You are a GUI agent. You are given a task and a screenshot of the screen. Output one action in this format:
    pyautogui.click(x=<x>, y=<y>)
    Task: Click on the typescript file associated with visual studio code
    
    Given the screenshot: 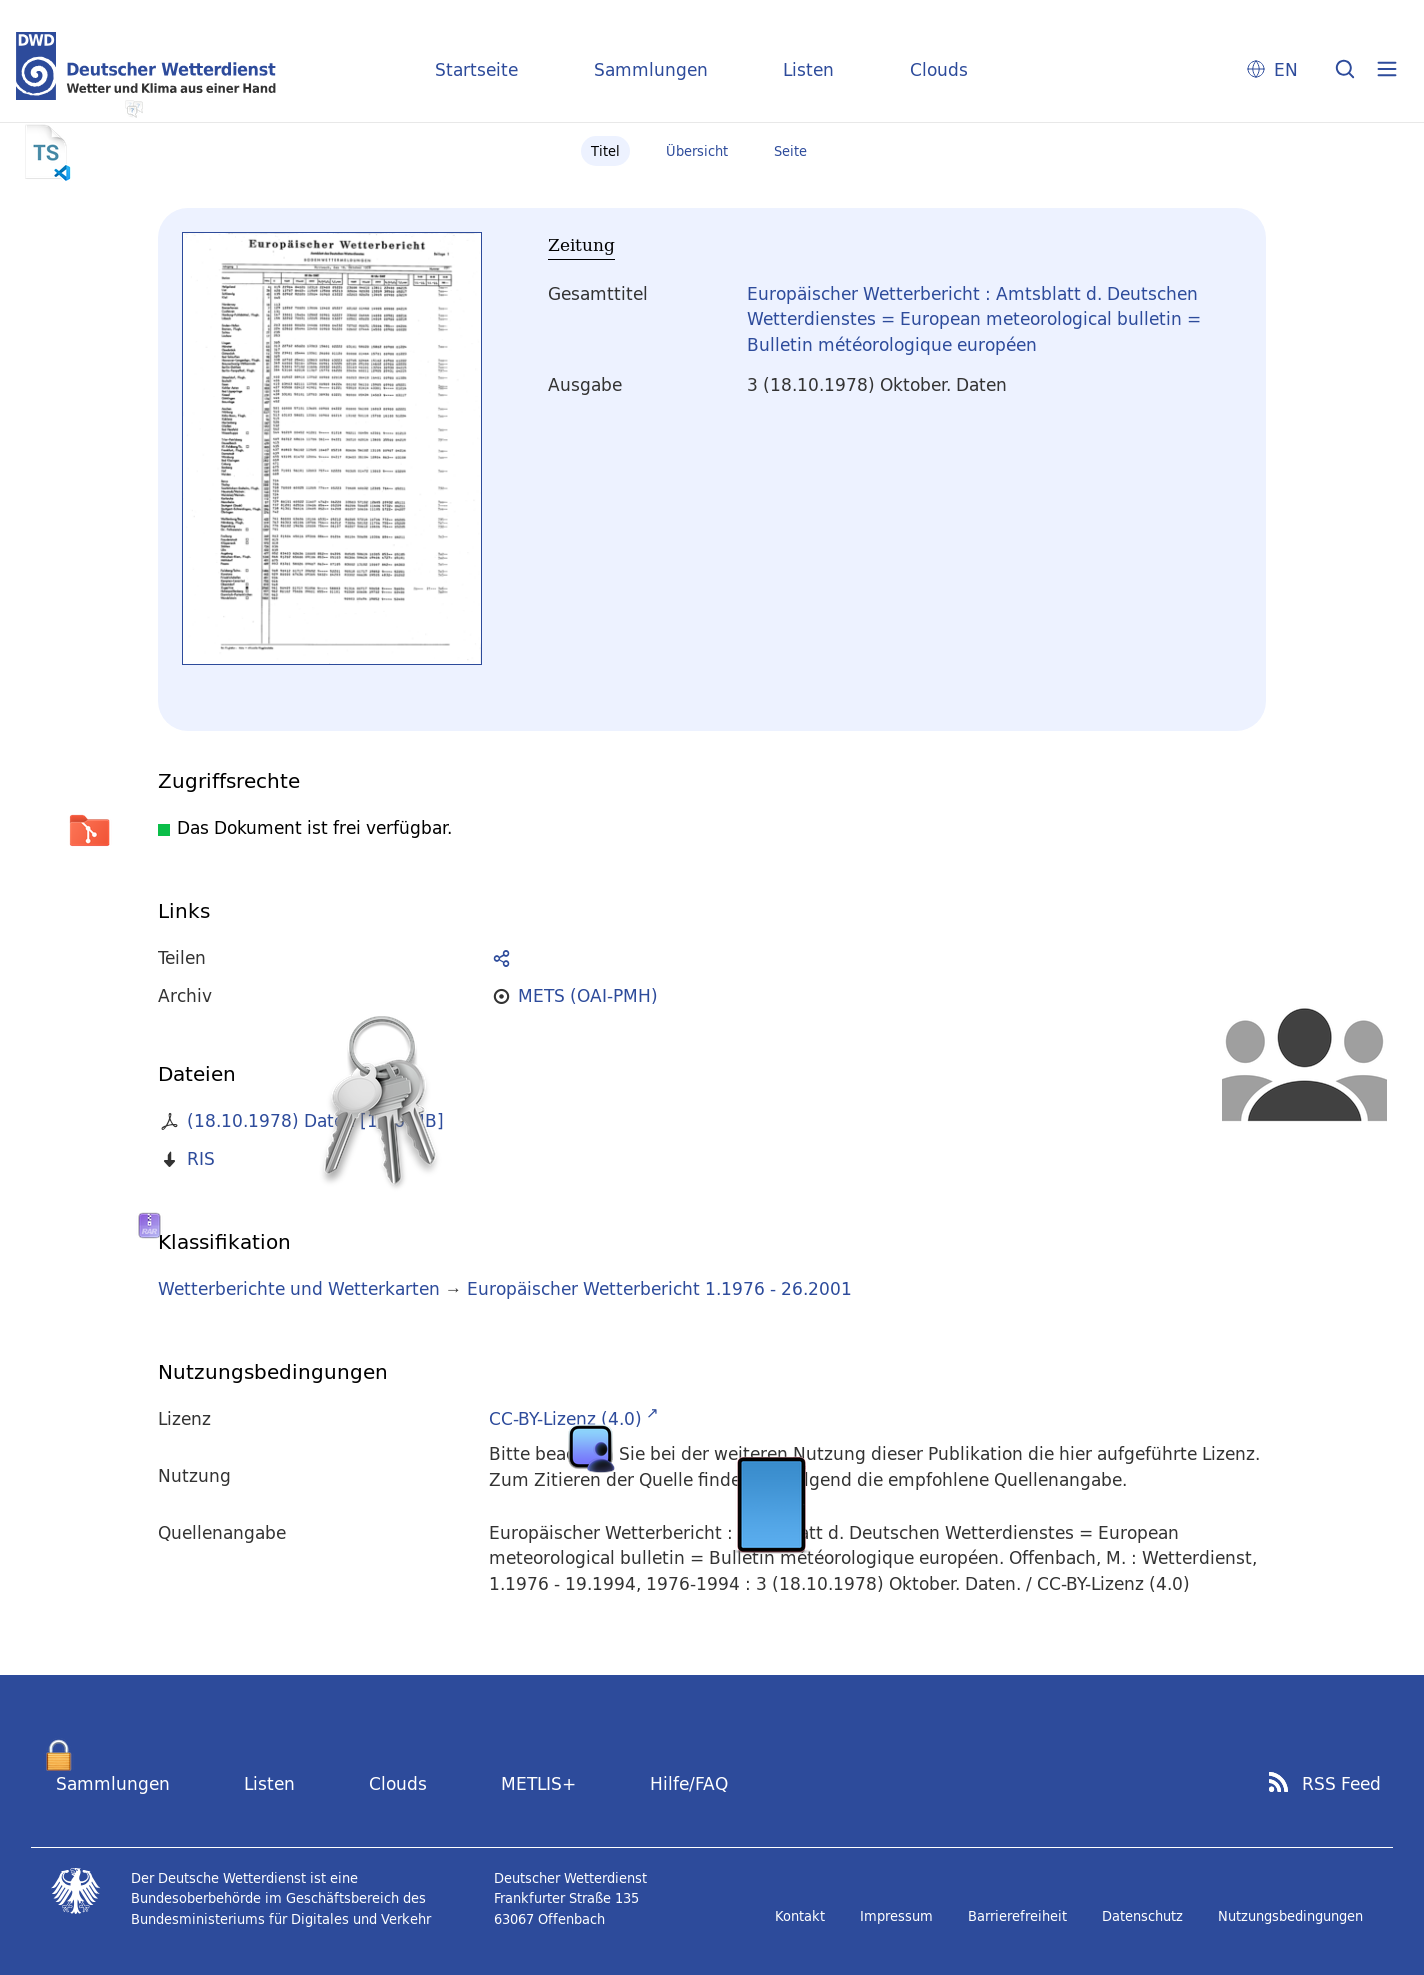 What is the action you would take?
    pyautogui.click(x=46, y=153)
    